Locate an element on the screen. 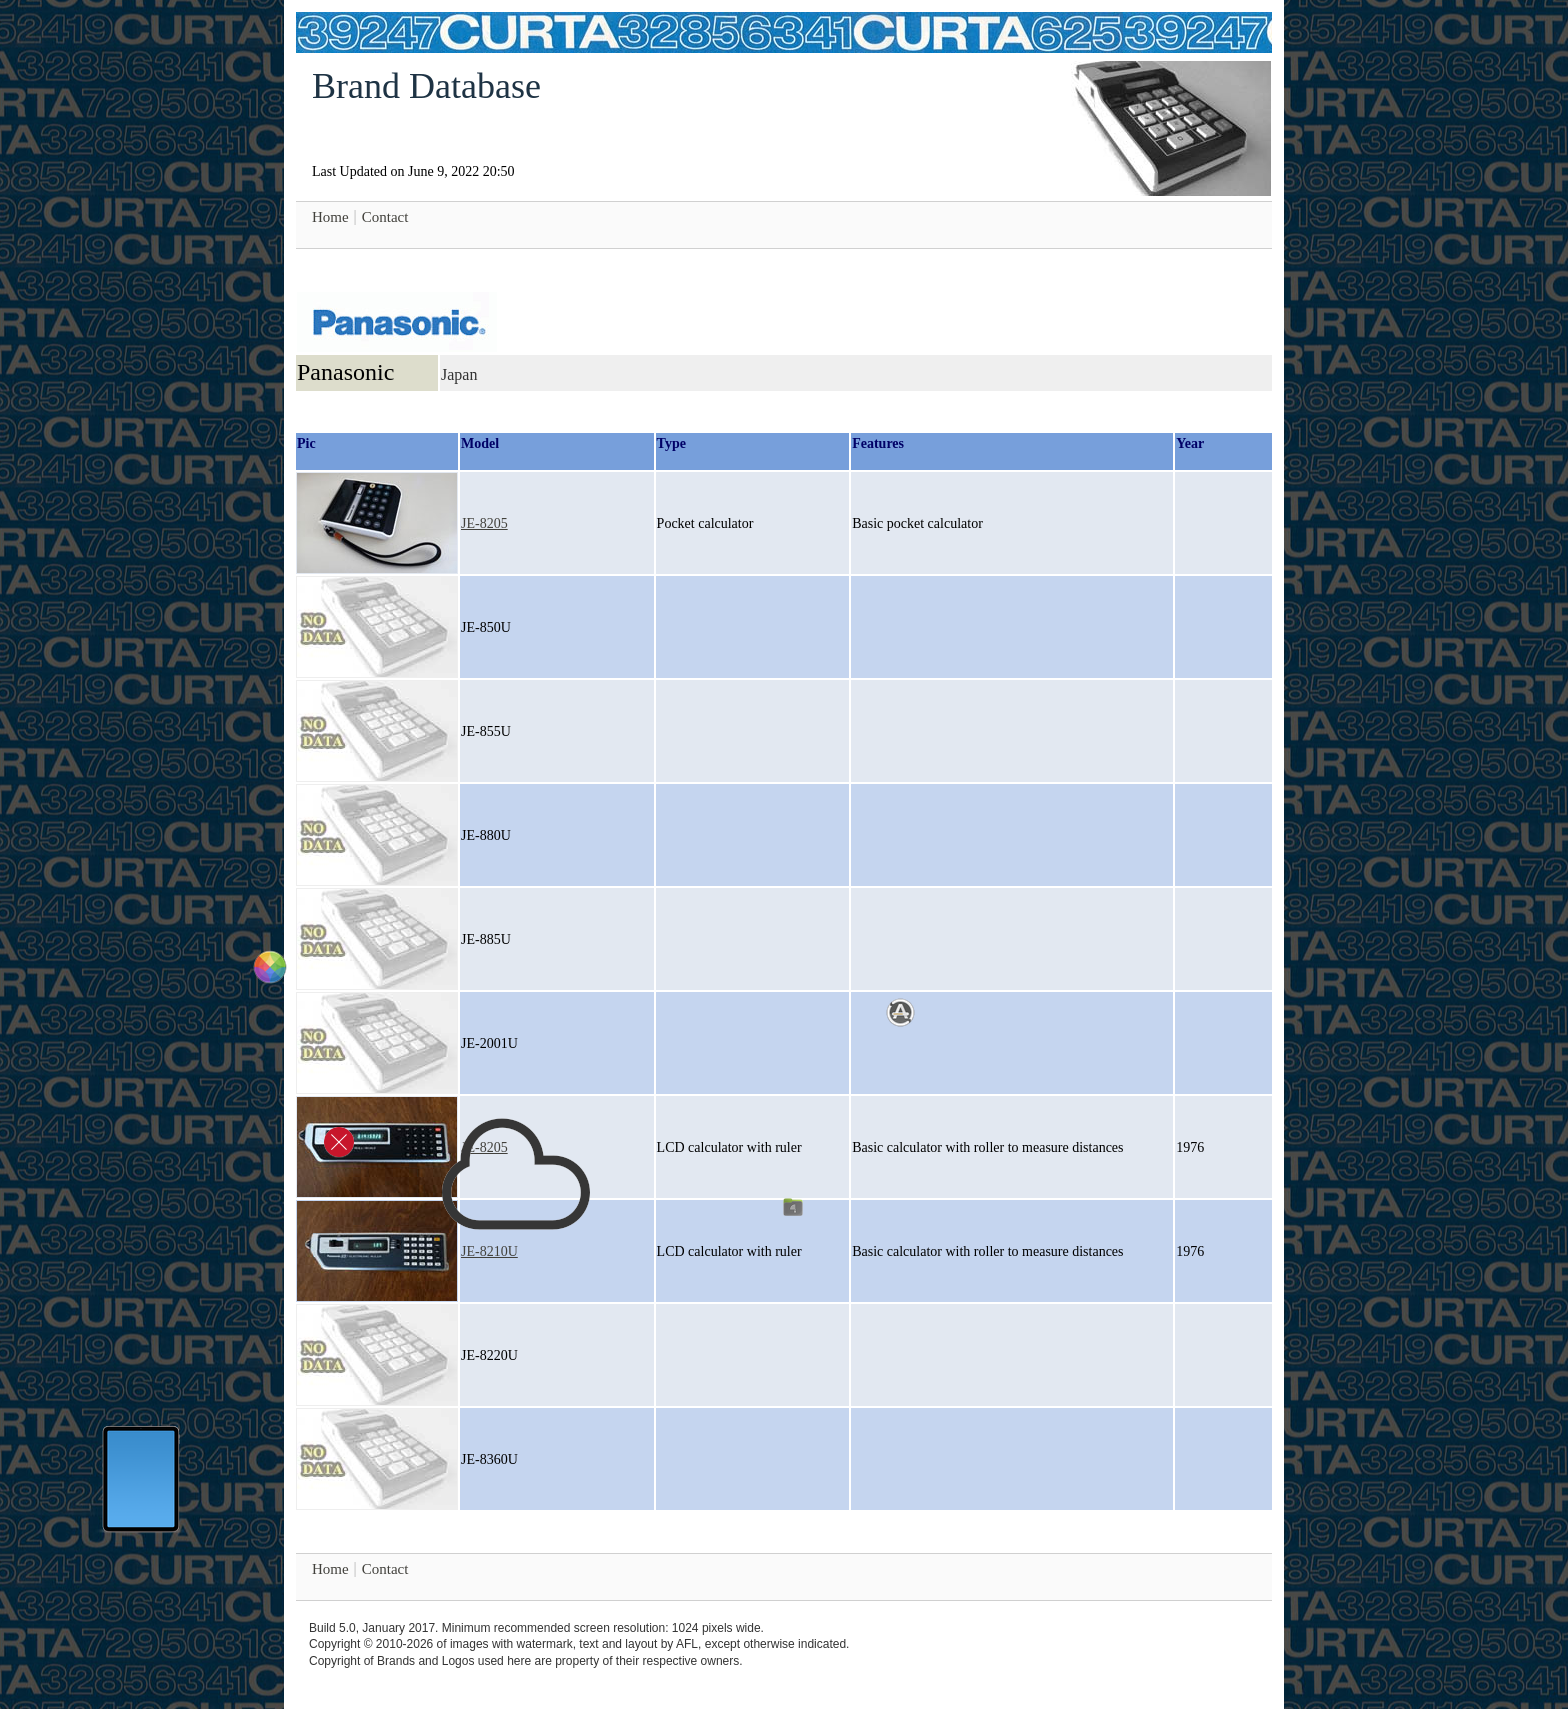 The image size is (1568, 1709). iPad Air device connected is located at coordinates (141, 1480).